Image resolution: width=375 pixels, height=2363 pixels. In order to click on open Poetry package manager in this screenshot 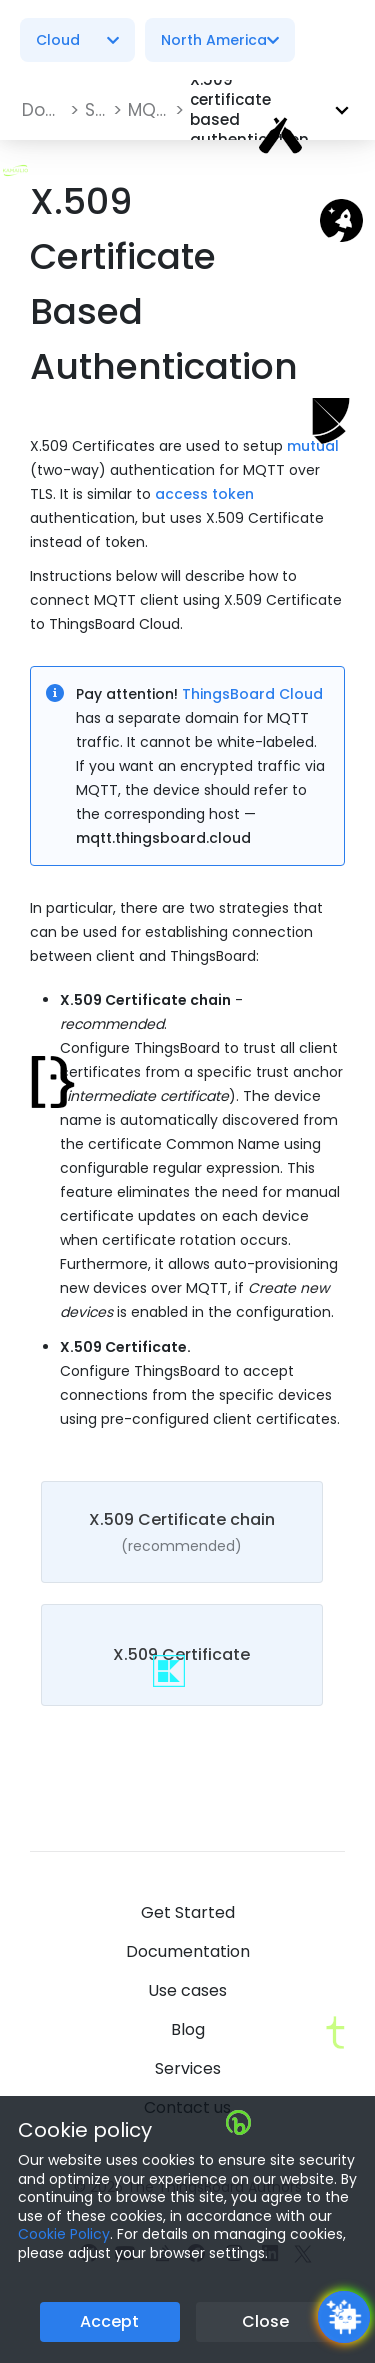, I will do `click(331, 421)`.